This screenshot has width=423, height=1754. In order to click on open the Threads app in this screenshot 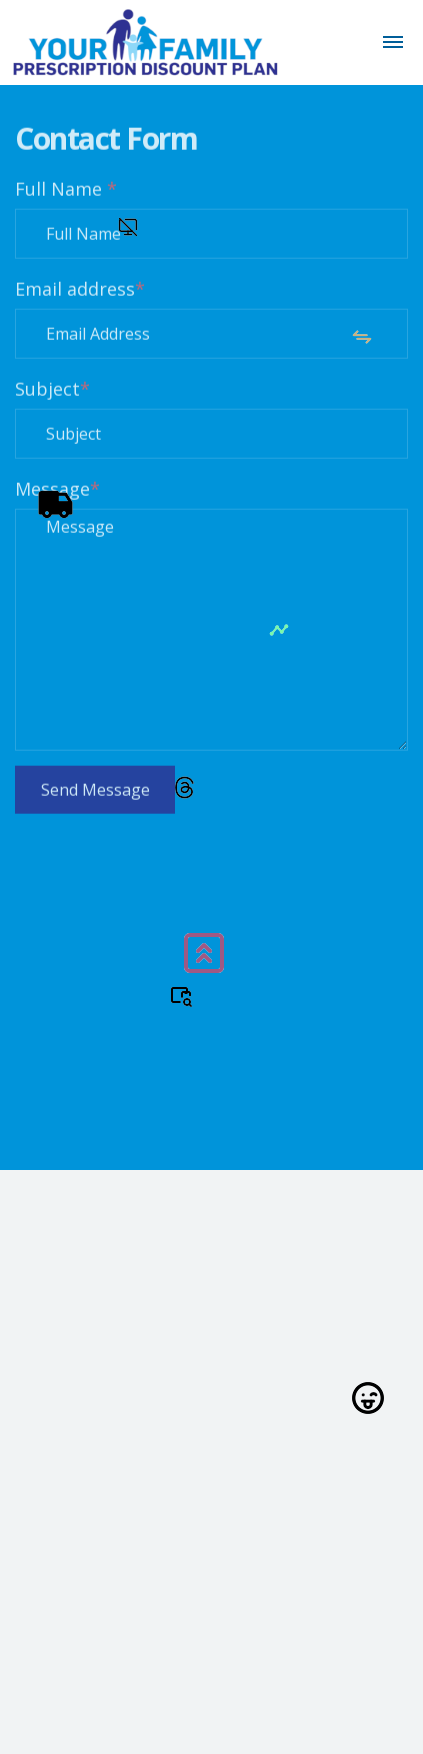, I will do `click(184, 787)`.